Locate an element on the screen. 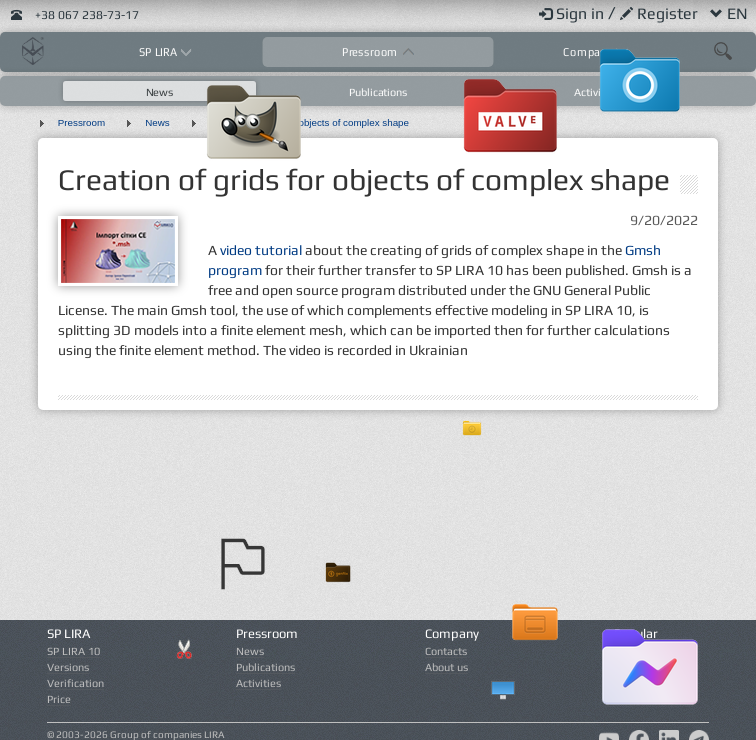 The height and width of the screenshot is (740, 756). open cortana-related files folder is located at coordinates (639, 82).